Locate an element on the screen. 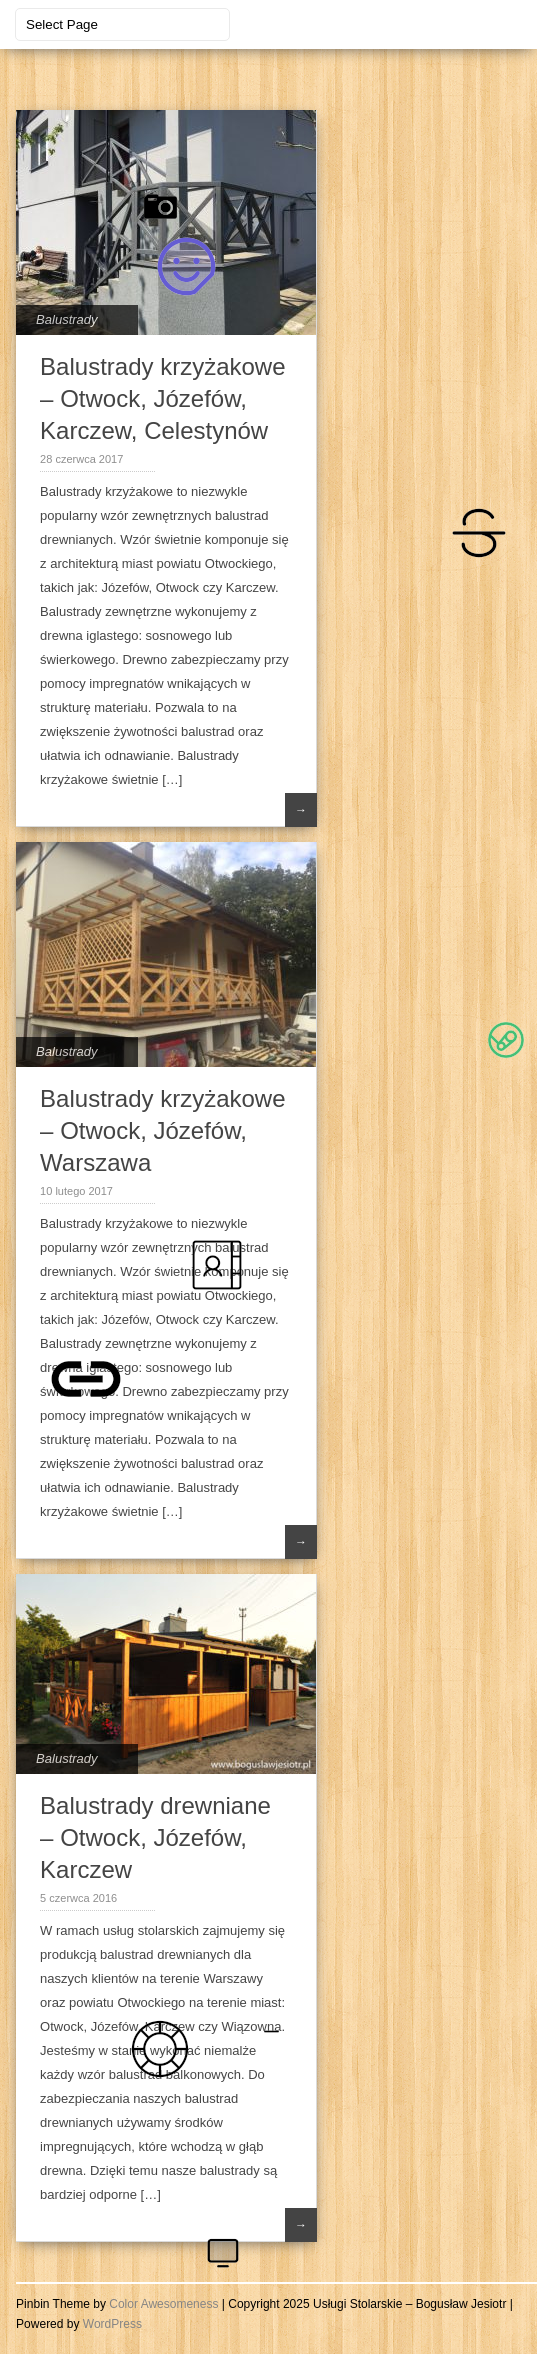 This screenshot has height=2354, width=537. access your contacts or address book is located at coordinates (217, 1265).